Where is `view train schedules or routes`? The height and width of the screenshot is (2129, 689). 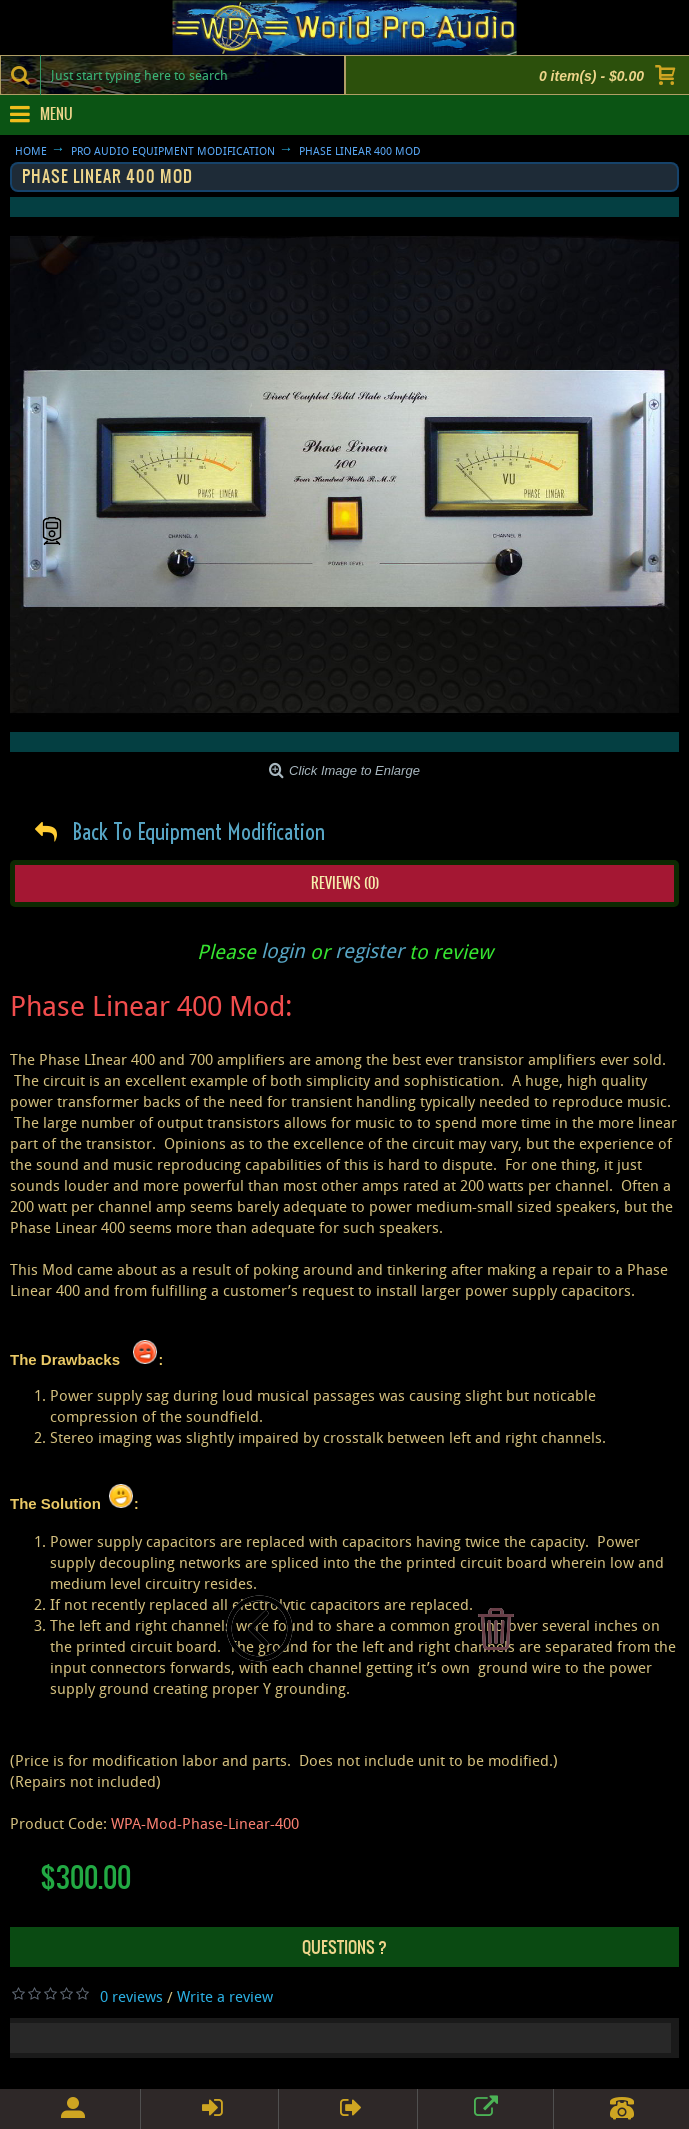 view train schedules or routes is located at coordinates (52, 531).